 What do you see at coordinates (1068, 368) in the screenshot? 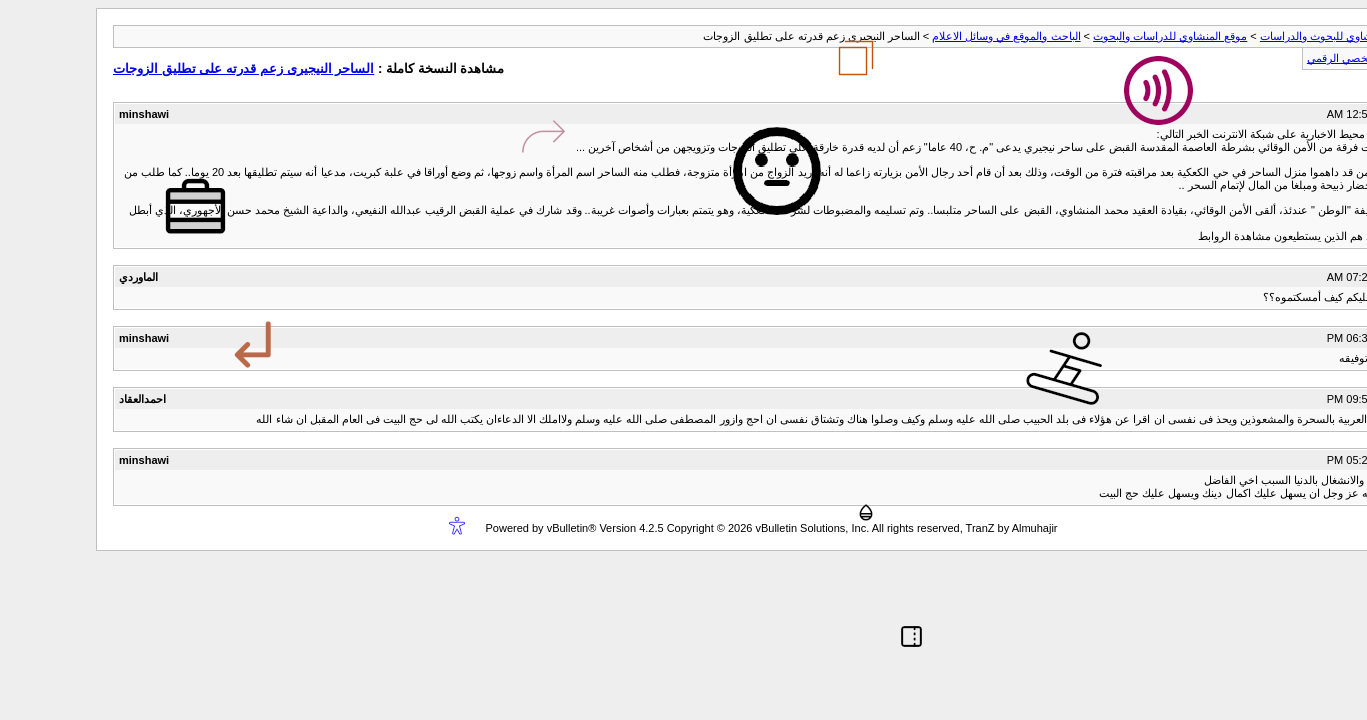
I see `access snowboarding or winter sports activities` at bounding box center [1068, 368].